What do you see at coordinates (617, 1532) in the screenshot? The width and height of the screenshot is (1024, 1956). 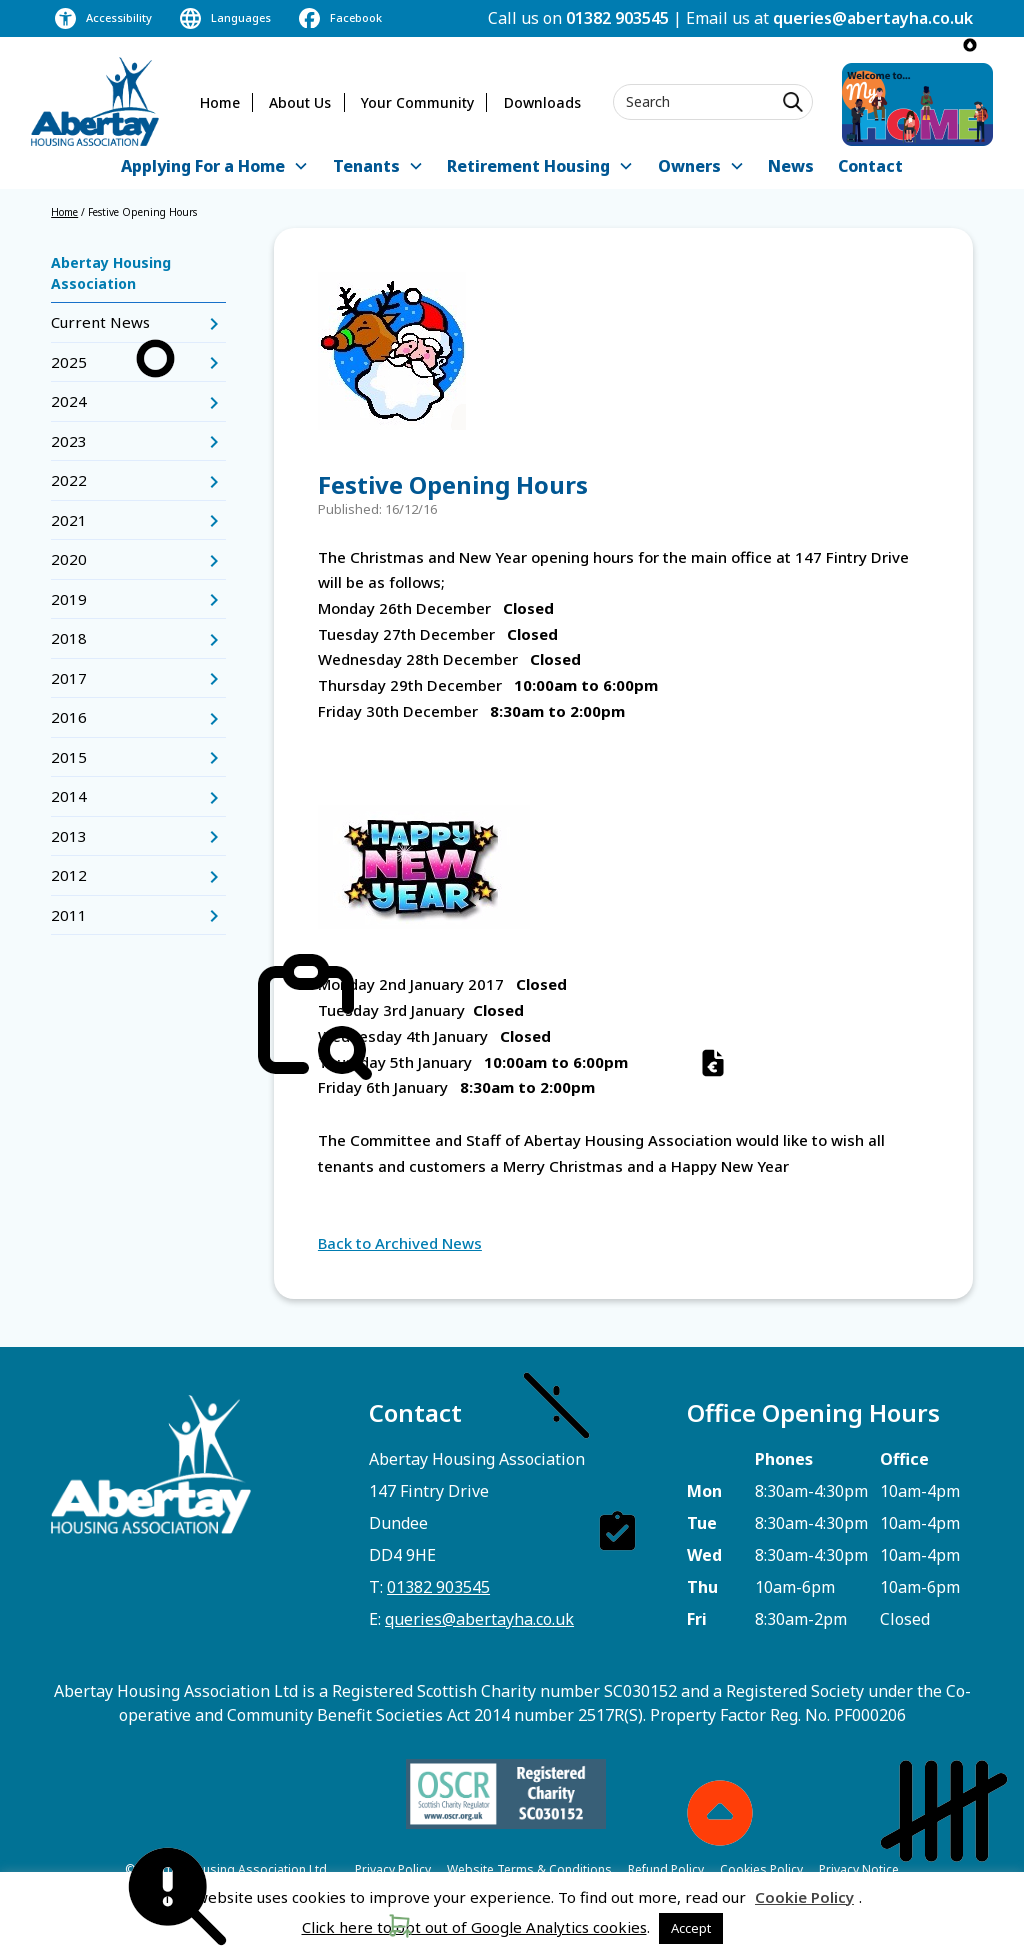 I see `view completed tasks or assignments` at bounding box center [617, 1532].